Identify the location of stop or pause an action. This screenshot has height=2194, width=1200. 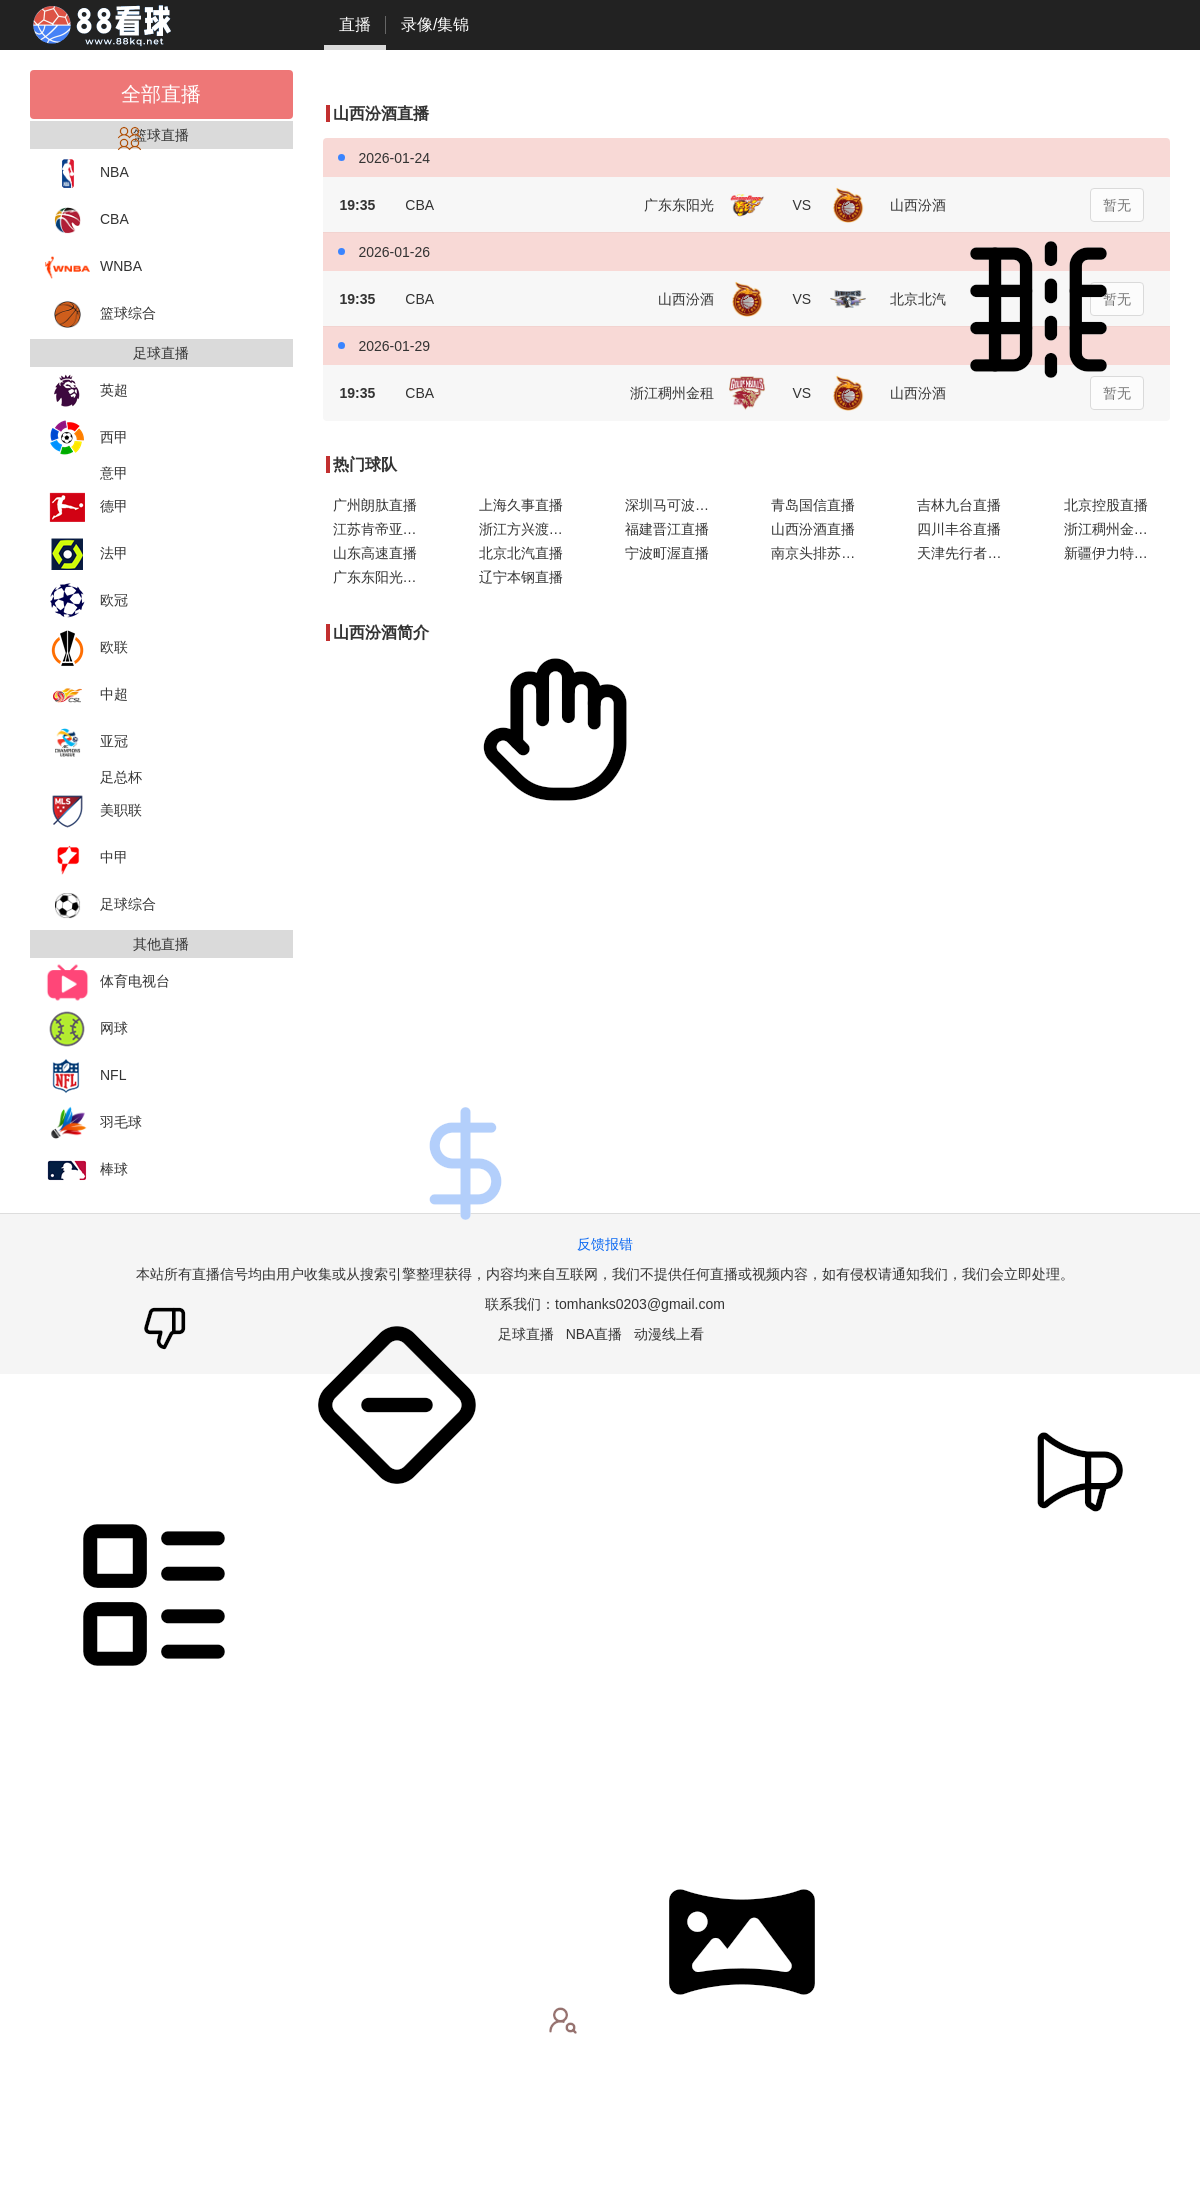
(555, 729).